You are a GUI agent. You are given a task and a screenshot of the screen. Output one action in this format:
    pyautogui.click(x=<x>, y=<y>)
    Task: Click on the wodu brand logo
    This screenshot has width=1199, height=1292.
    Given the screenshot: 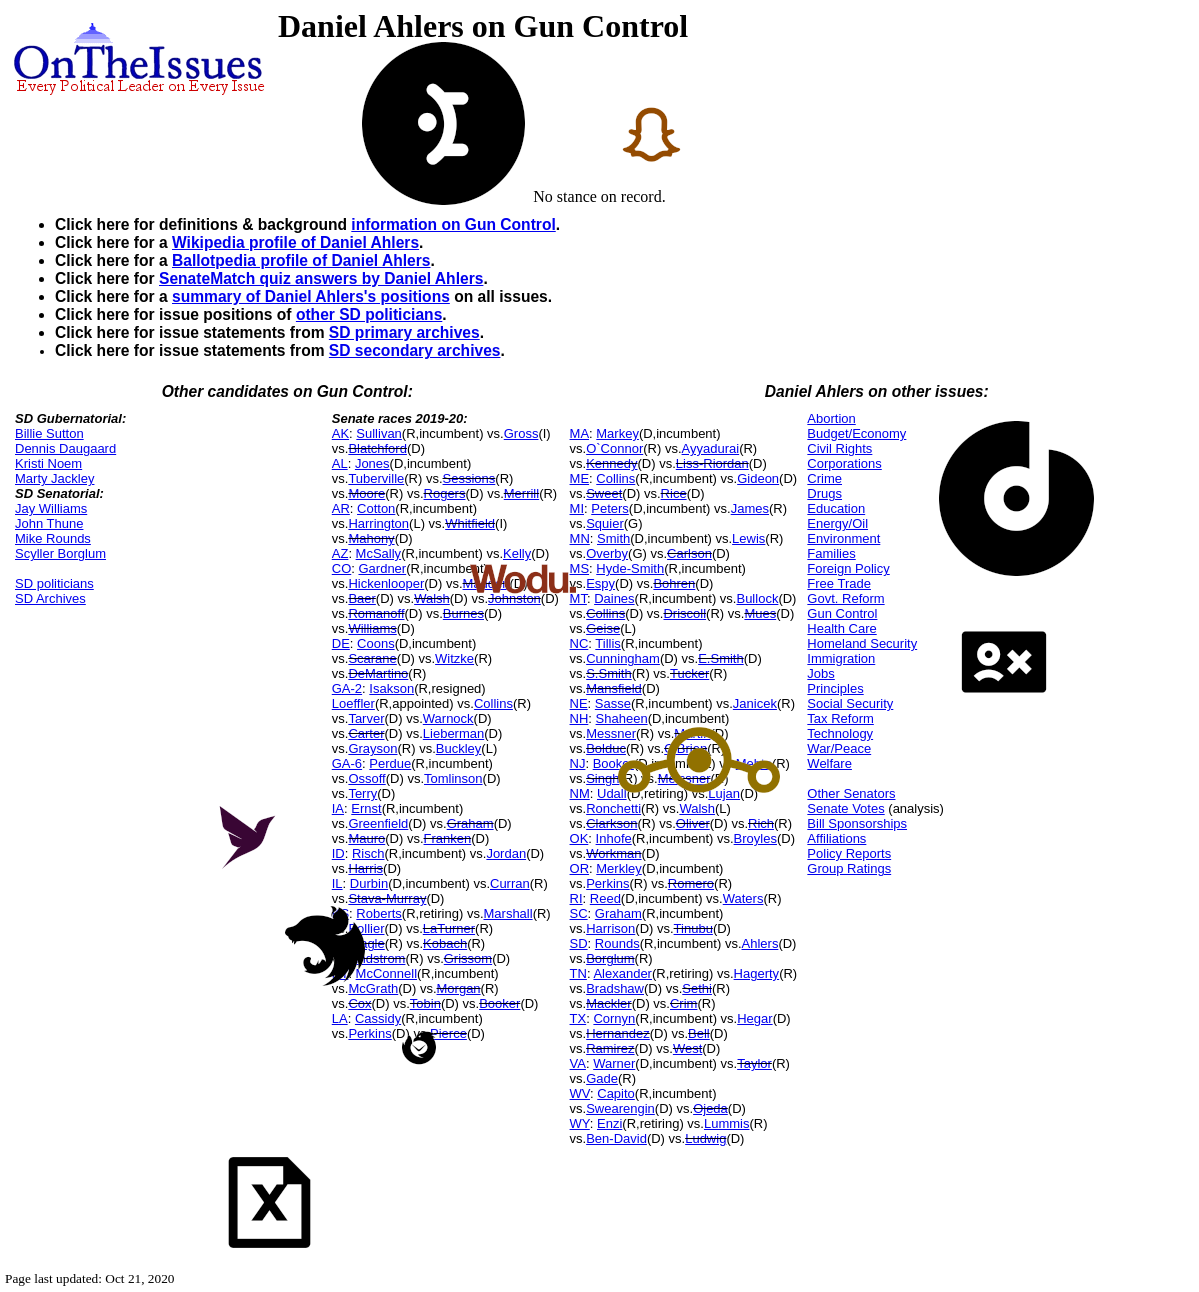 What is the action you would take?
    pyautogui.click(x=523, y=579)
    